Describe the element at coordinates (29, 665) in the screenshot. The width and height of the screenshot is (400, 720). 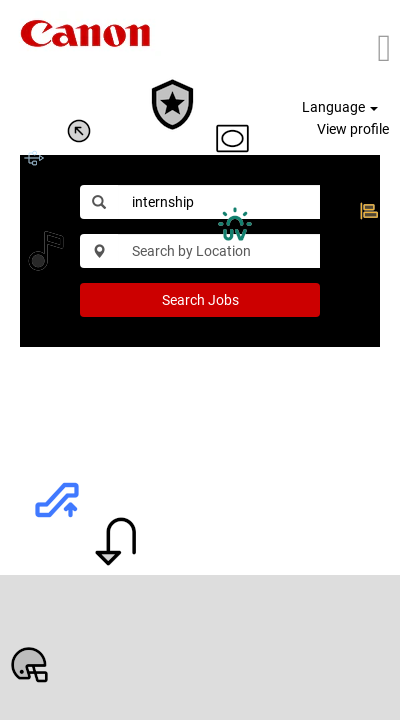
I see `access football or sports content` at that location.